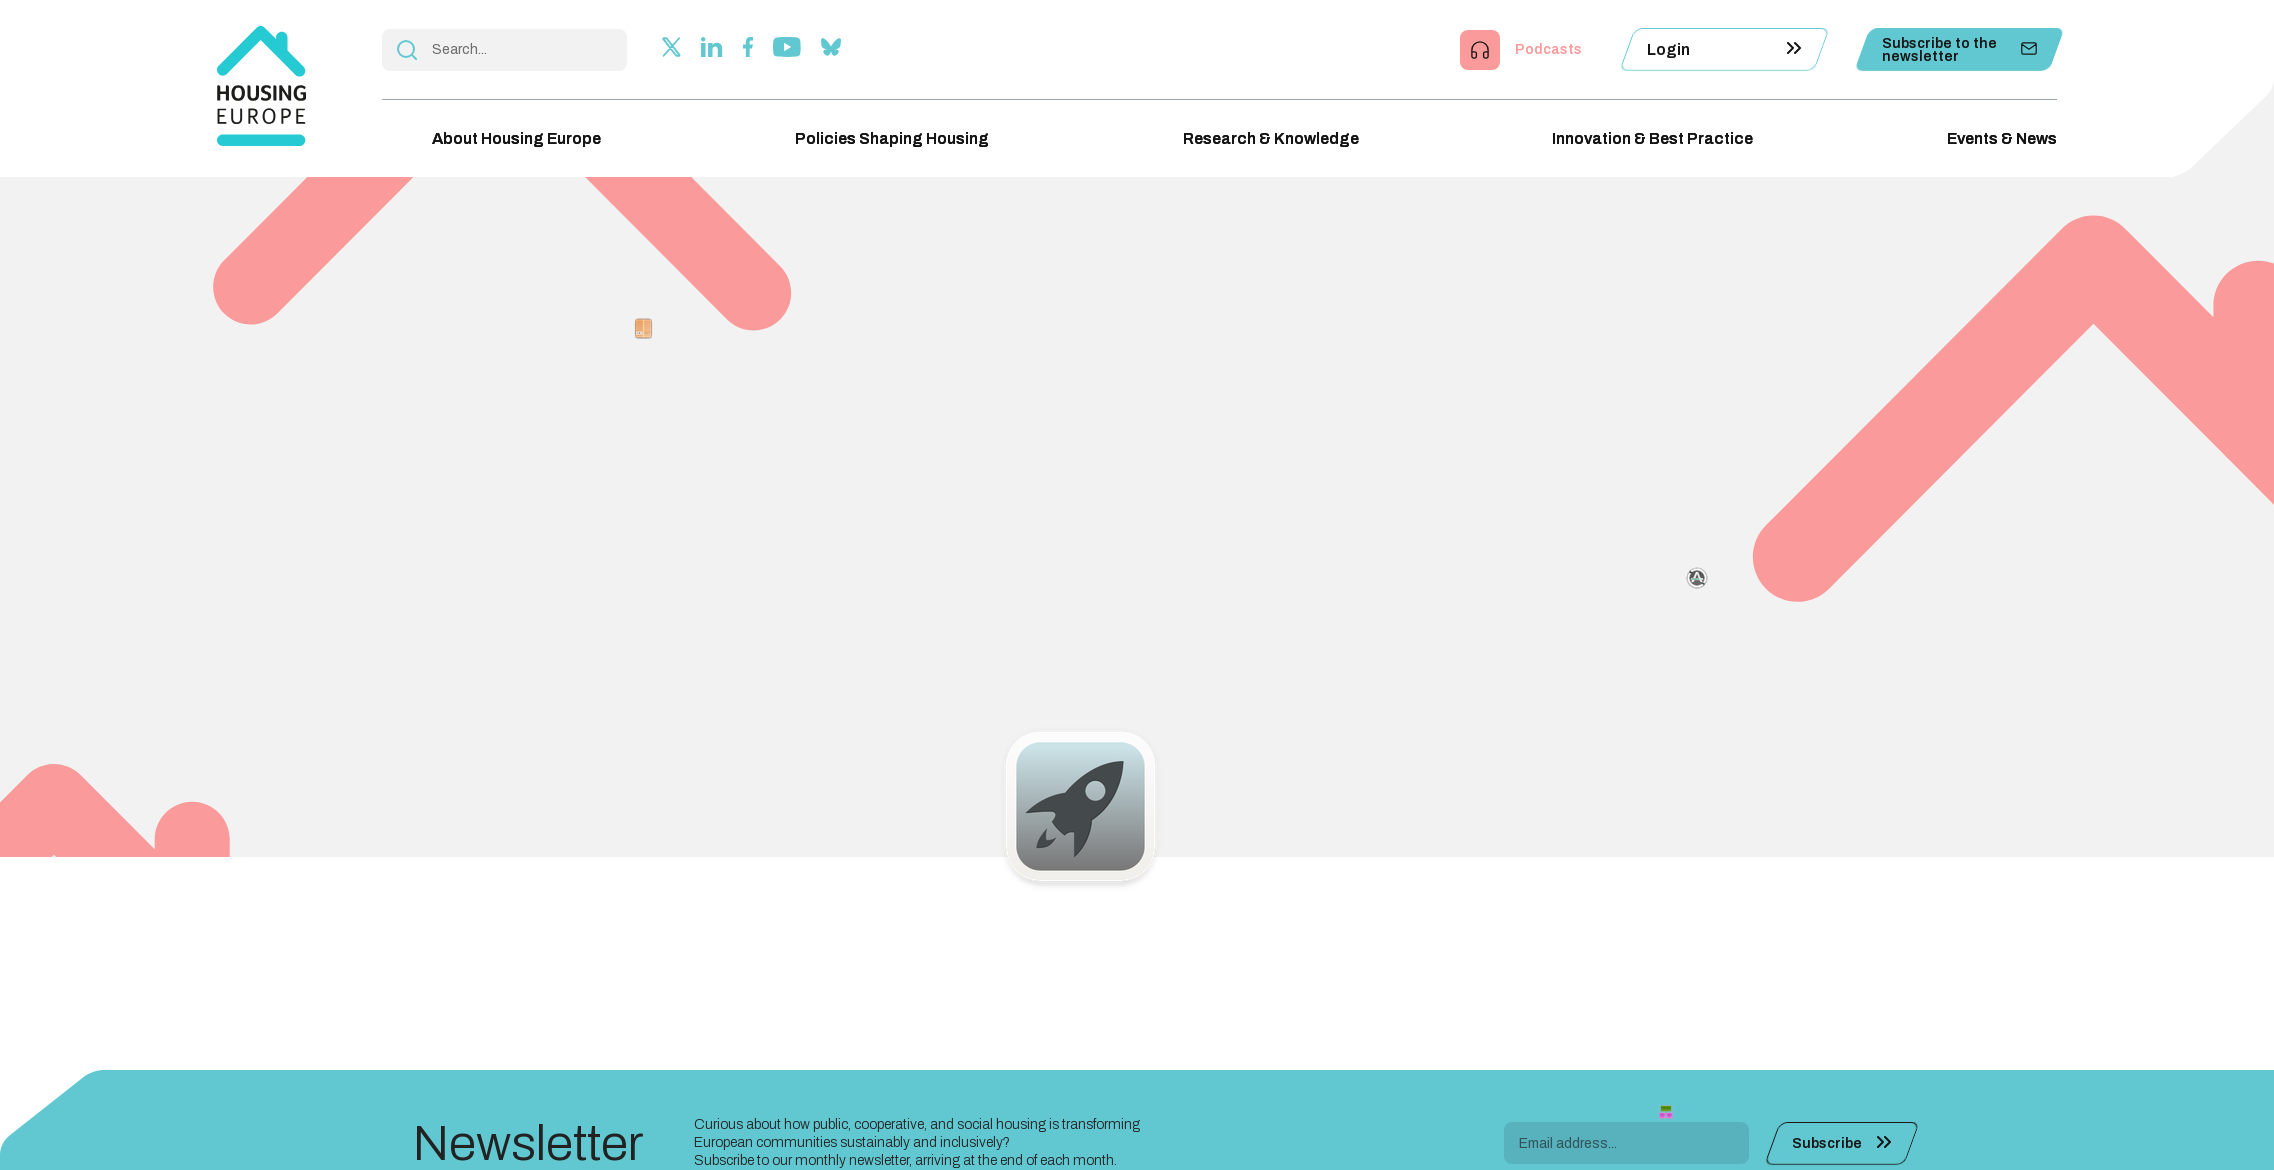 Image resolution: width=2274 pixels, height=1170 pixels. I want to click on check for available software updates, so click(1697, 578).